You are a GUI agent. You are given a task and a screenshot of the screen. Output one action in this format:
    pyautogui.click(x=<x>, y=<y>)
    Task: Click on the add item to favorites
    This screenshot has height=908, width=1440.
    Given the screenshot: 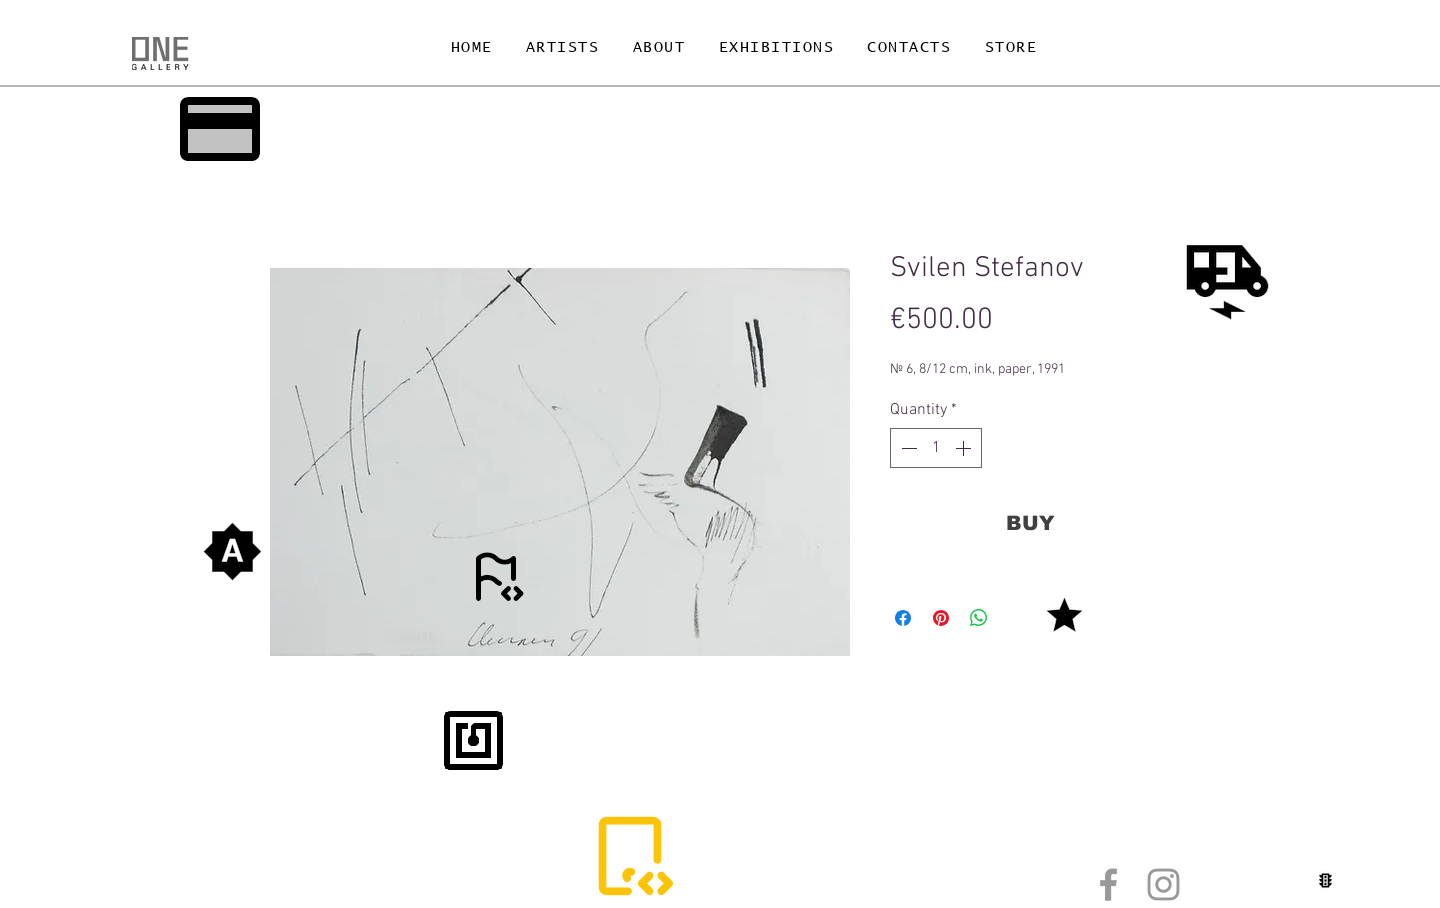 What is the action you would take?
    pyautogui.click(x=1064, y=615)
    